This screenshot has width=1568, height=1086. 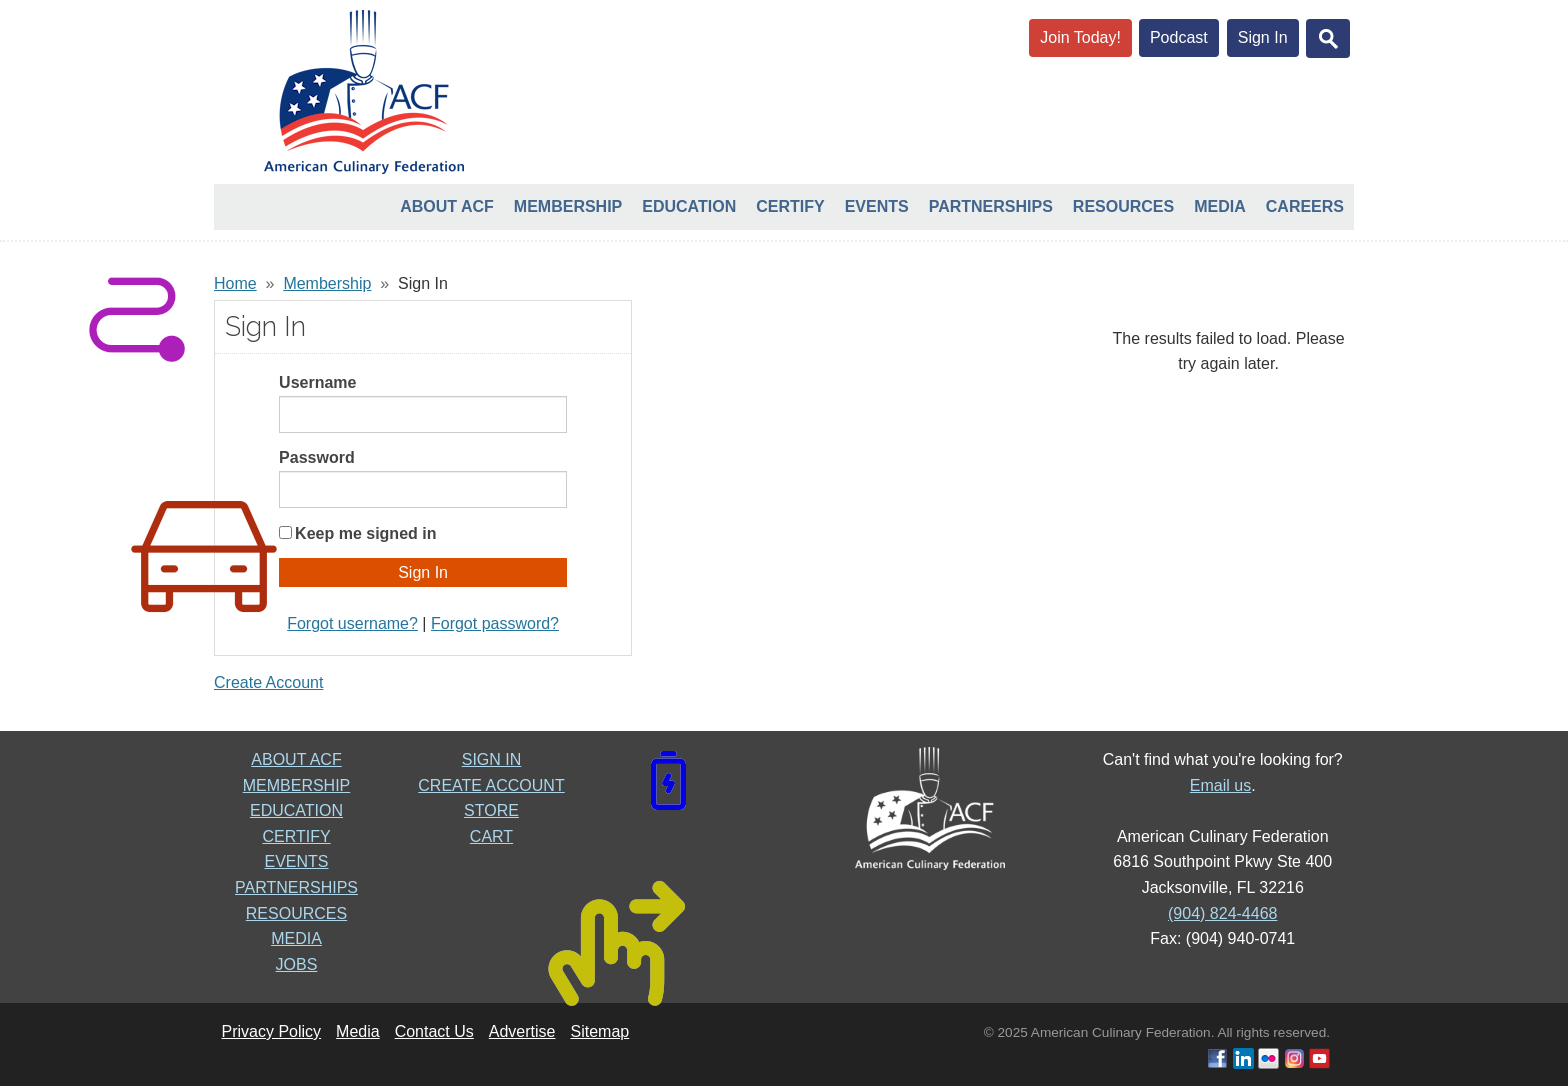 What do you see at coordinates (668, 780) in the screenshot?
I see `indicates device is currently charging` at bounding box center [668, 780].